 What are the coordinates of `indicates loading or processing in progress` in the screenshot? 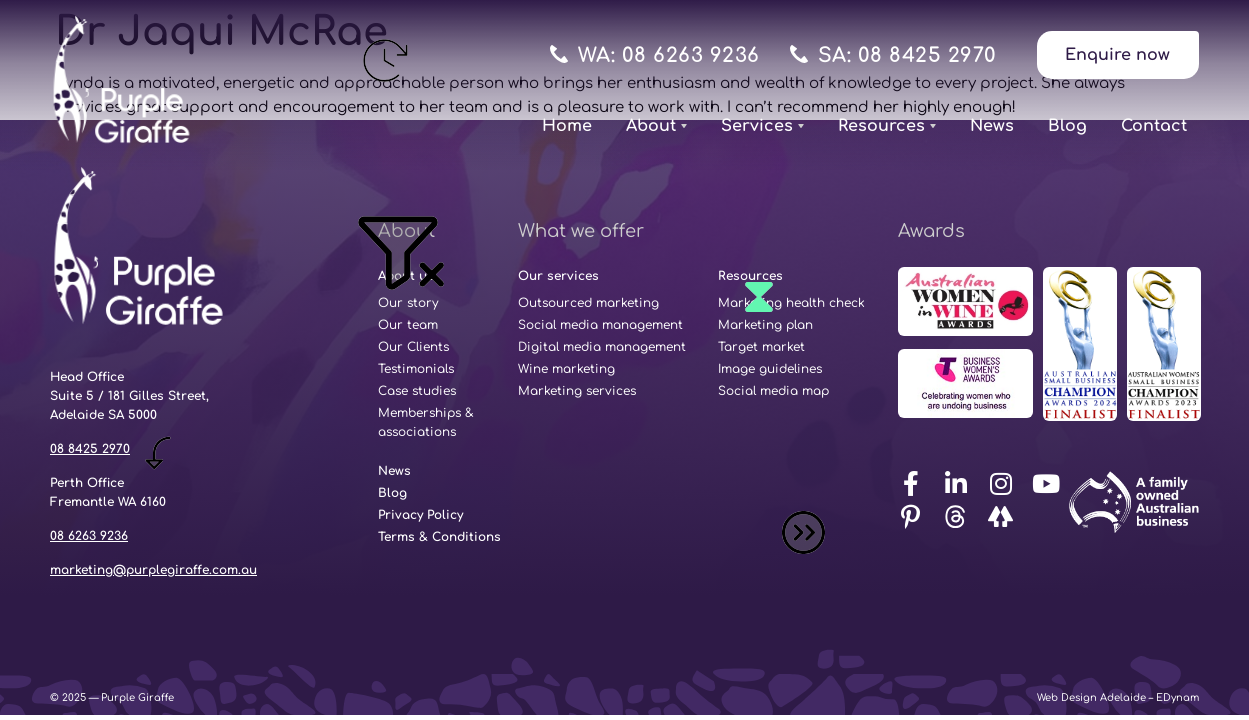 It's located at (759, 297).